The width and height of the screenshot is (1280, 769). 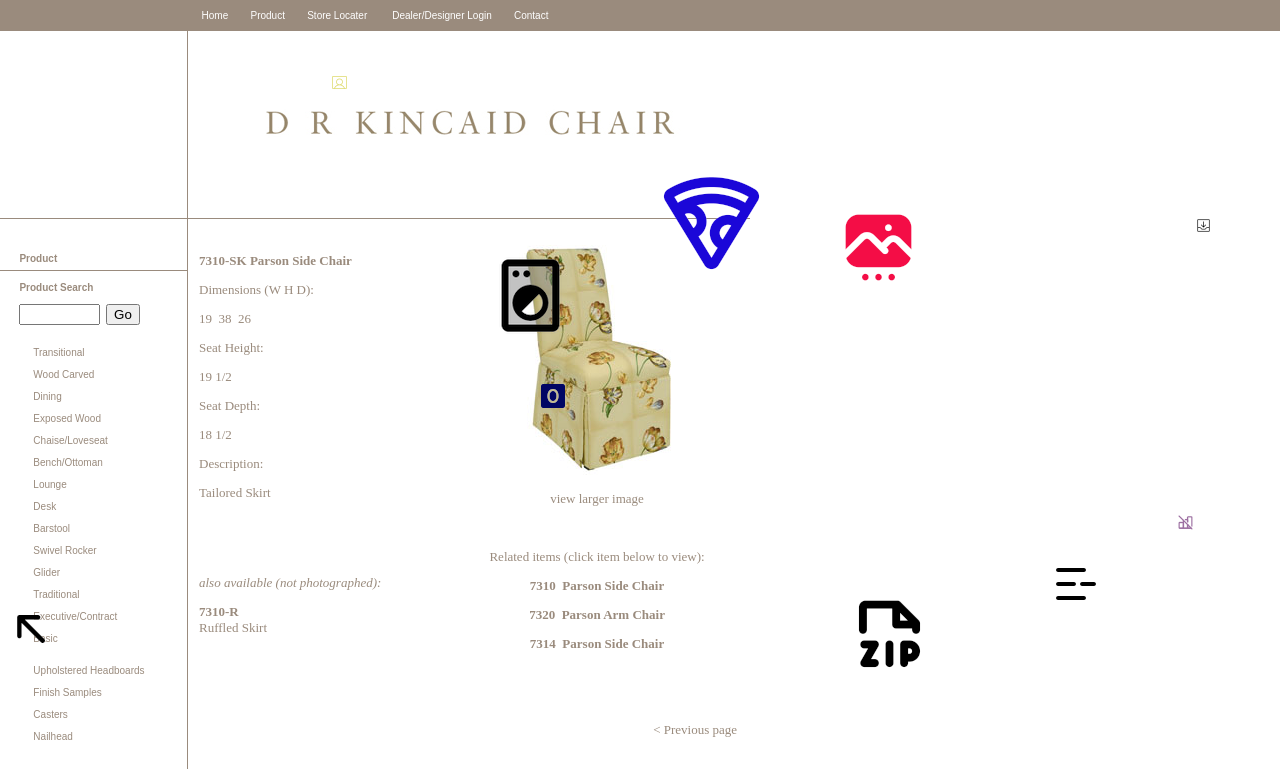 What do you see at coordinates (553, 396) in the screenshot?
I see `indicates zero or no items` at bounding box center [553, 396].